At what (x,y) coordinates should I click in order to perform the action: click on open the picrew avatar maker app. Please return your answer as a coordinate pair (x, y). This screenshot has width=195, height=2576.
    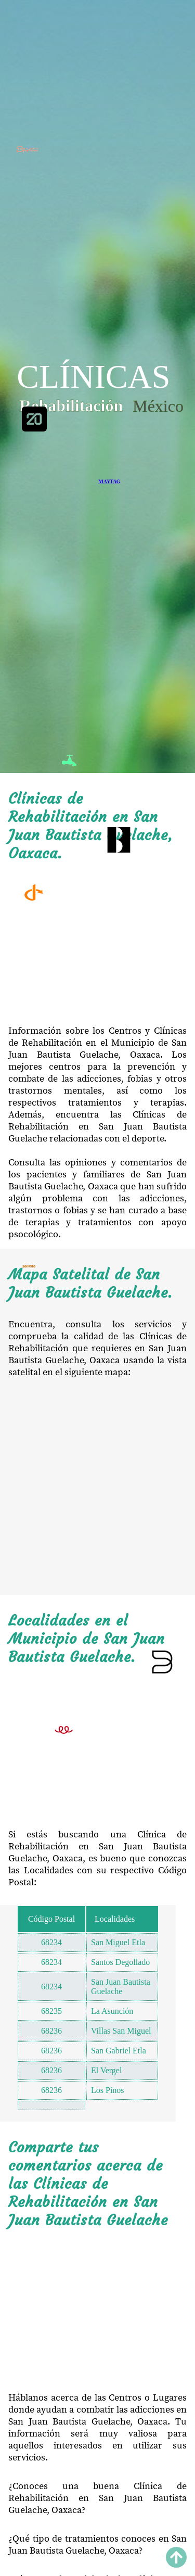
    Looking at the image, I should click on (27, 149).